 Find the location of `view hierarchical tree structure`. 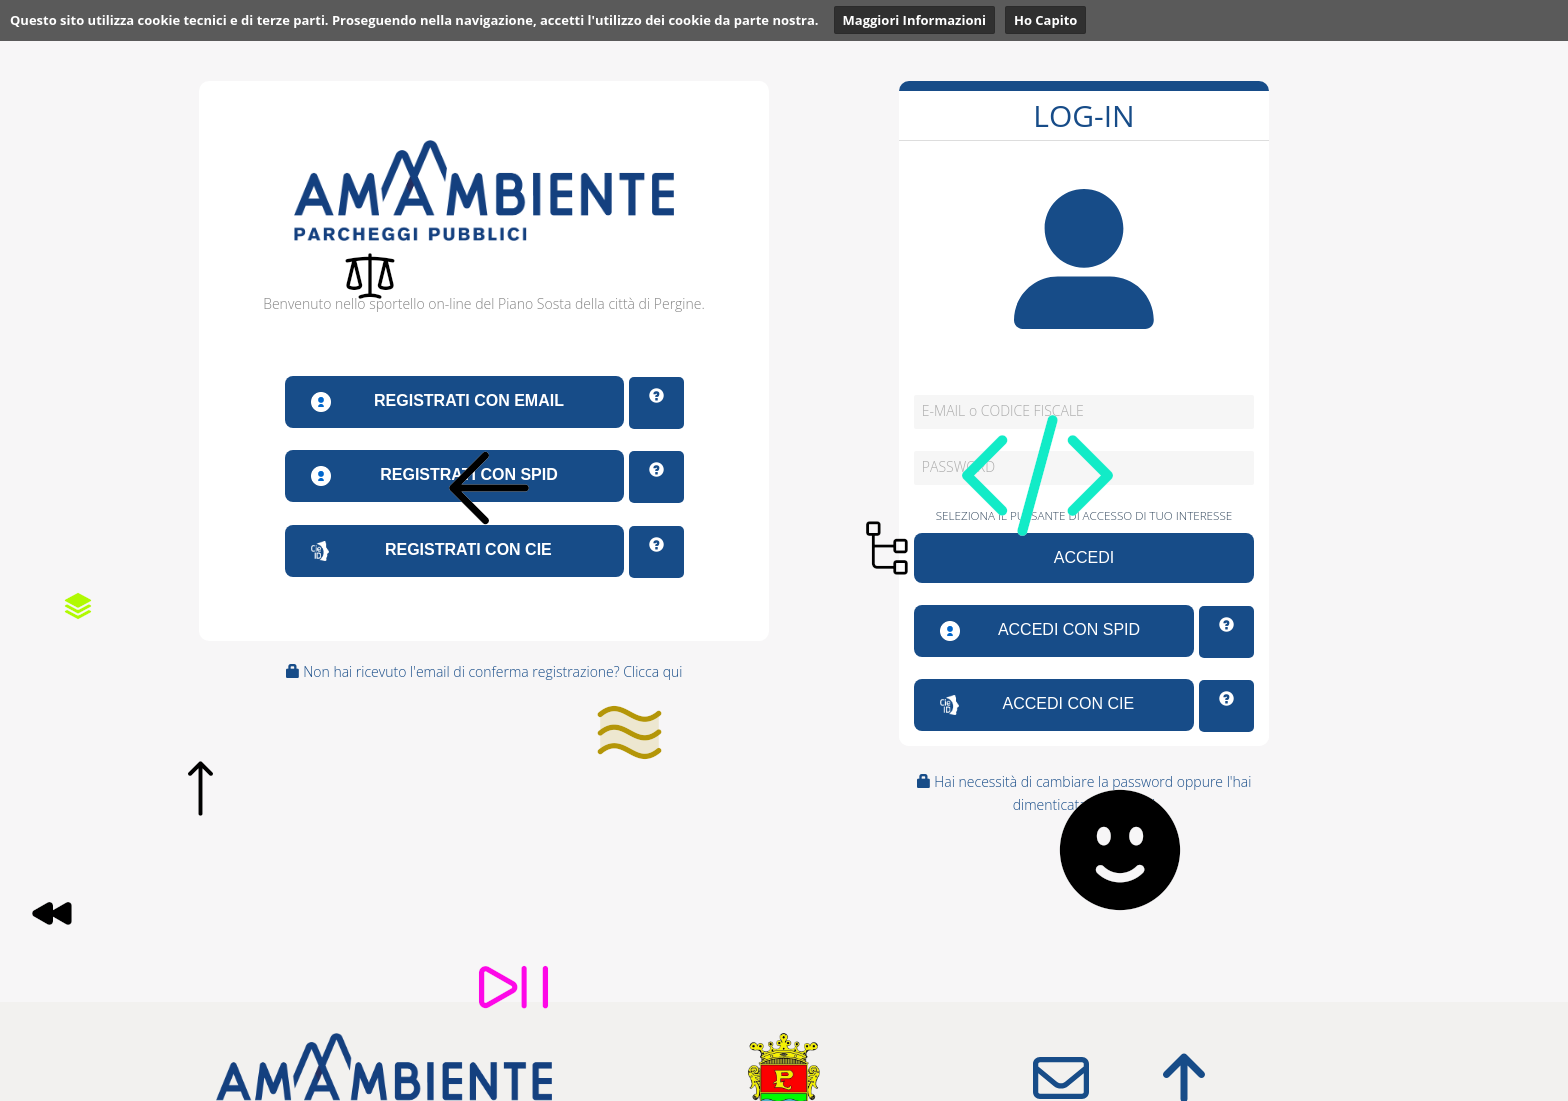

view hierarchical tree structure is located at coordinates (885, 548).